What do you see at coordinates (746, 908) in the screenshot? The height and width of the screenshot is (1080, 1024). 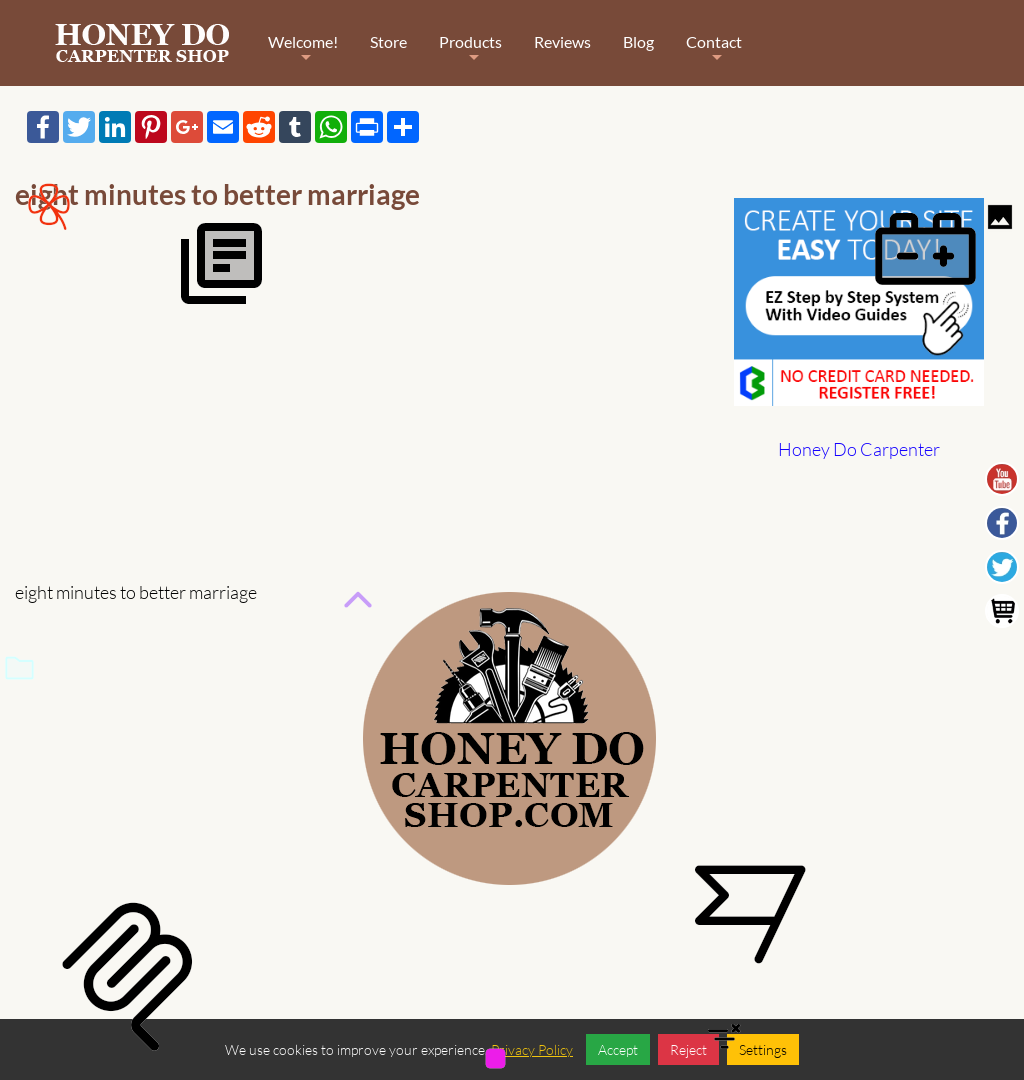 I see `flag or bookmark an item` at bounding box center [746, 908].